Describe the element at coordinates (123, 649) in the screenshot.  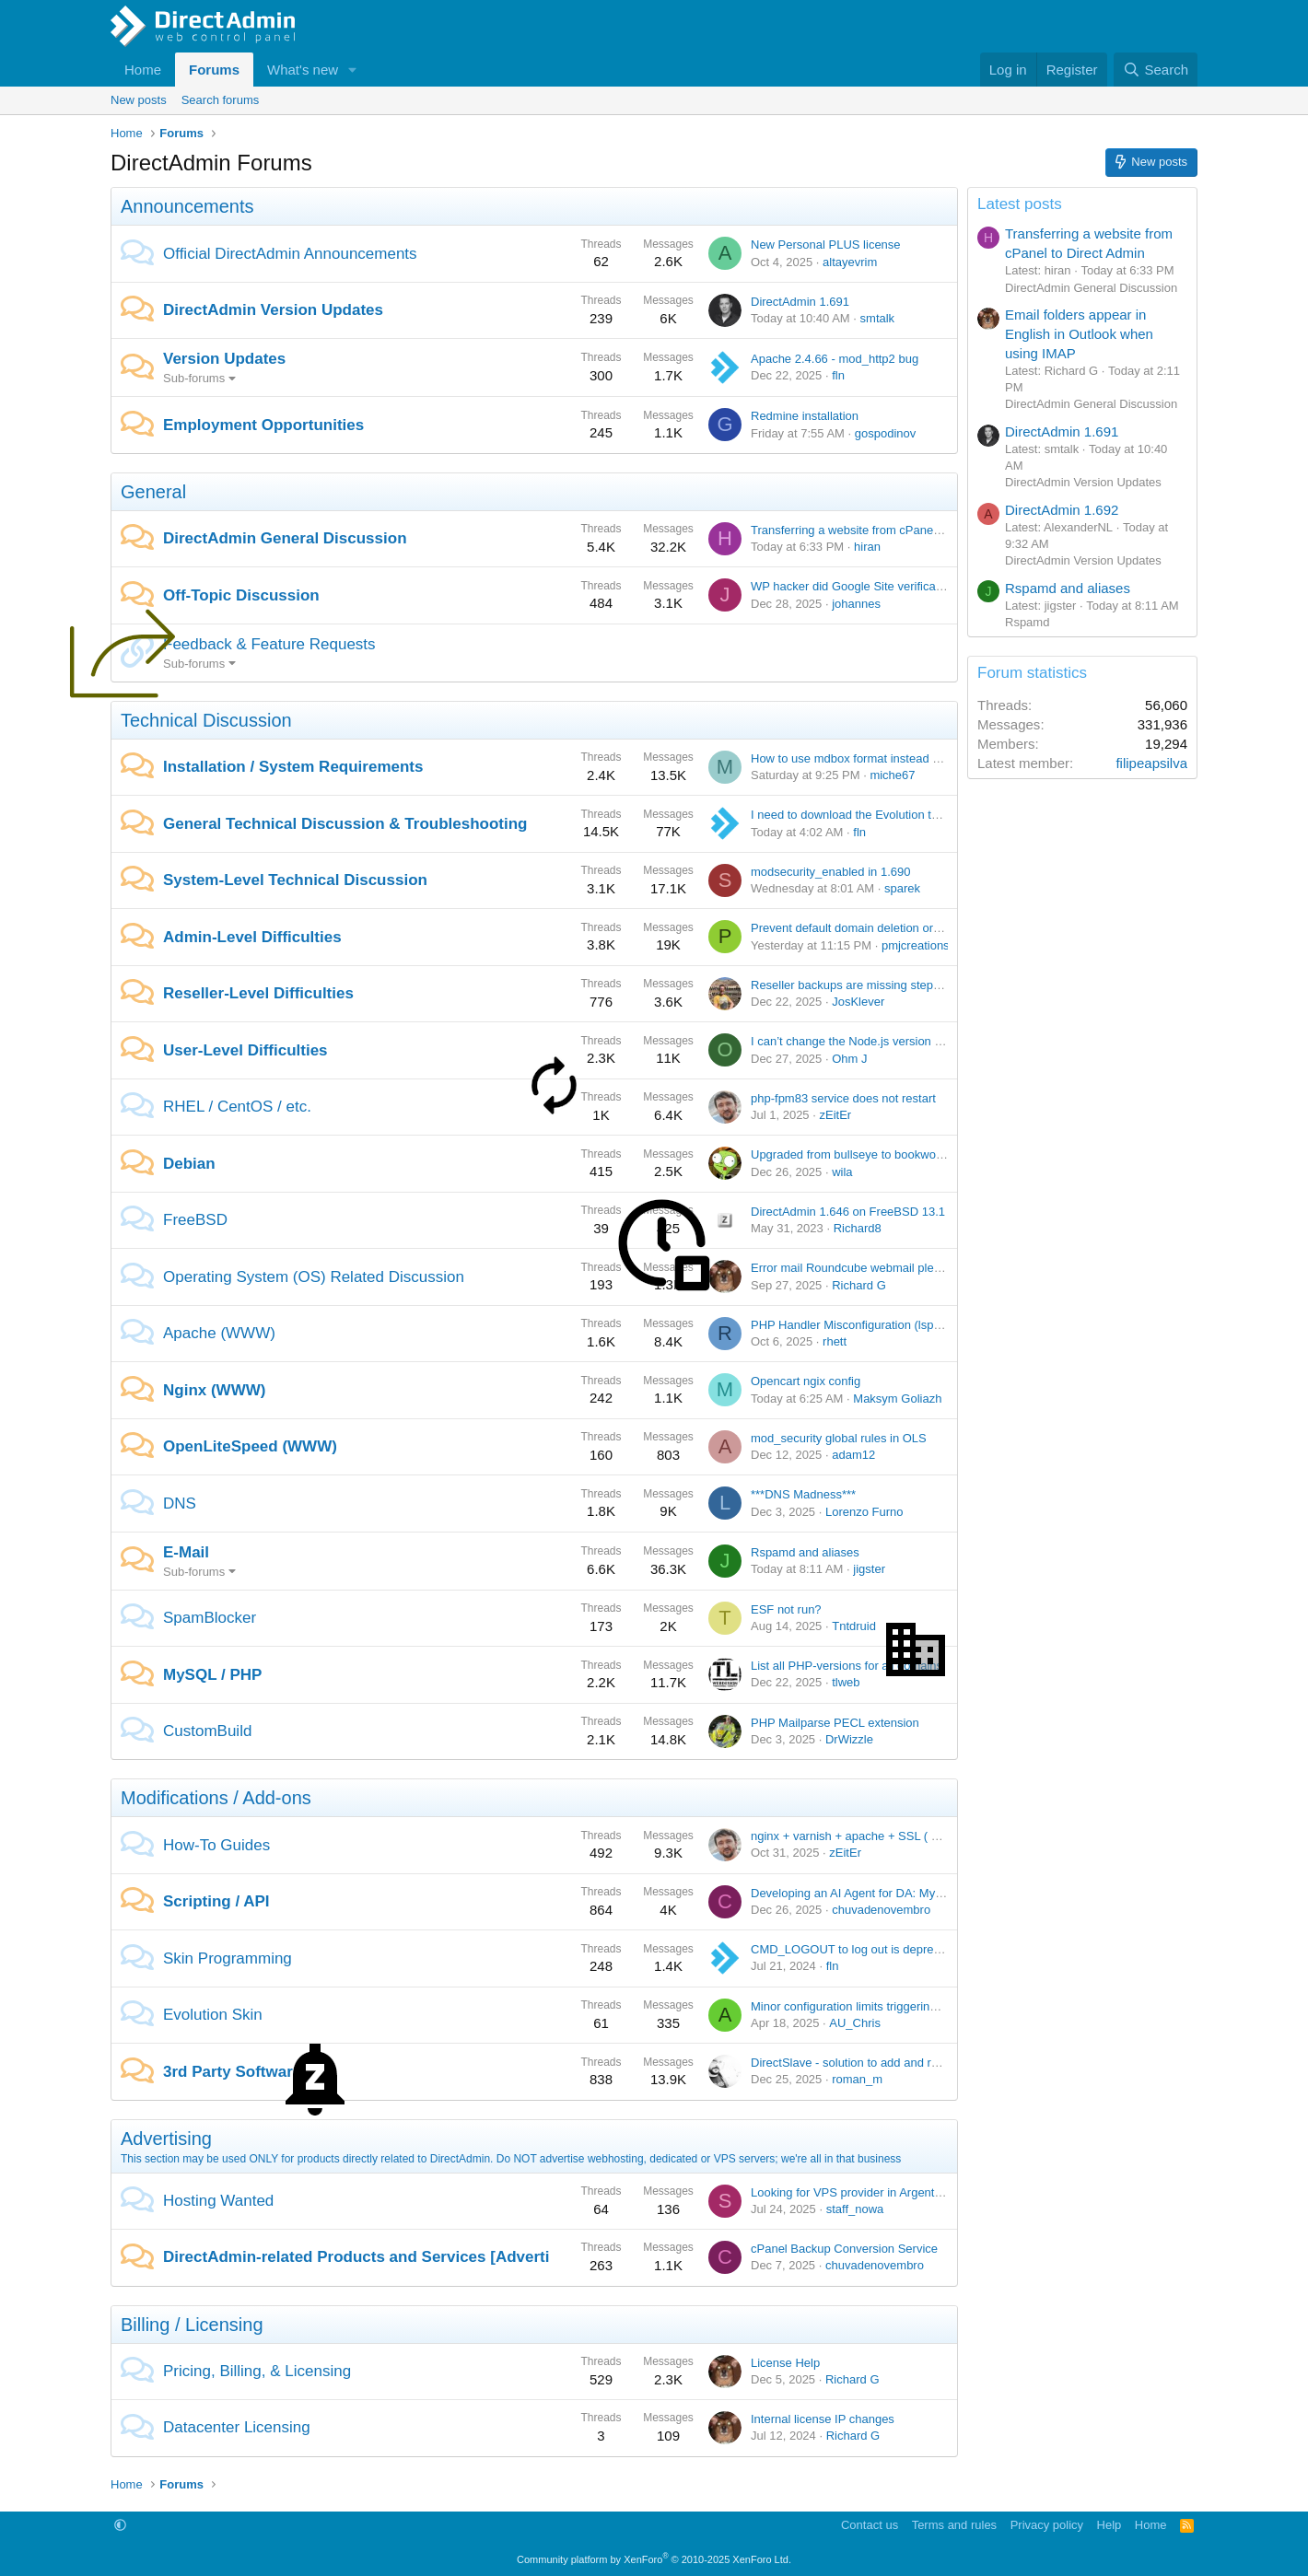
I see `share content with others` at that location.